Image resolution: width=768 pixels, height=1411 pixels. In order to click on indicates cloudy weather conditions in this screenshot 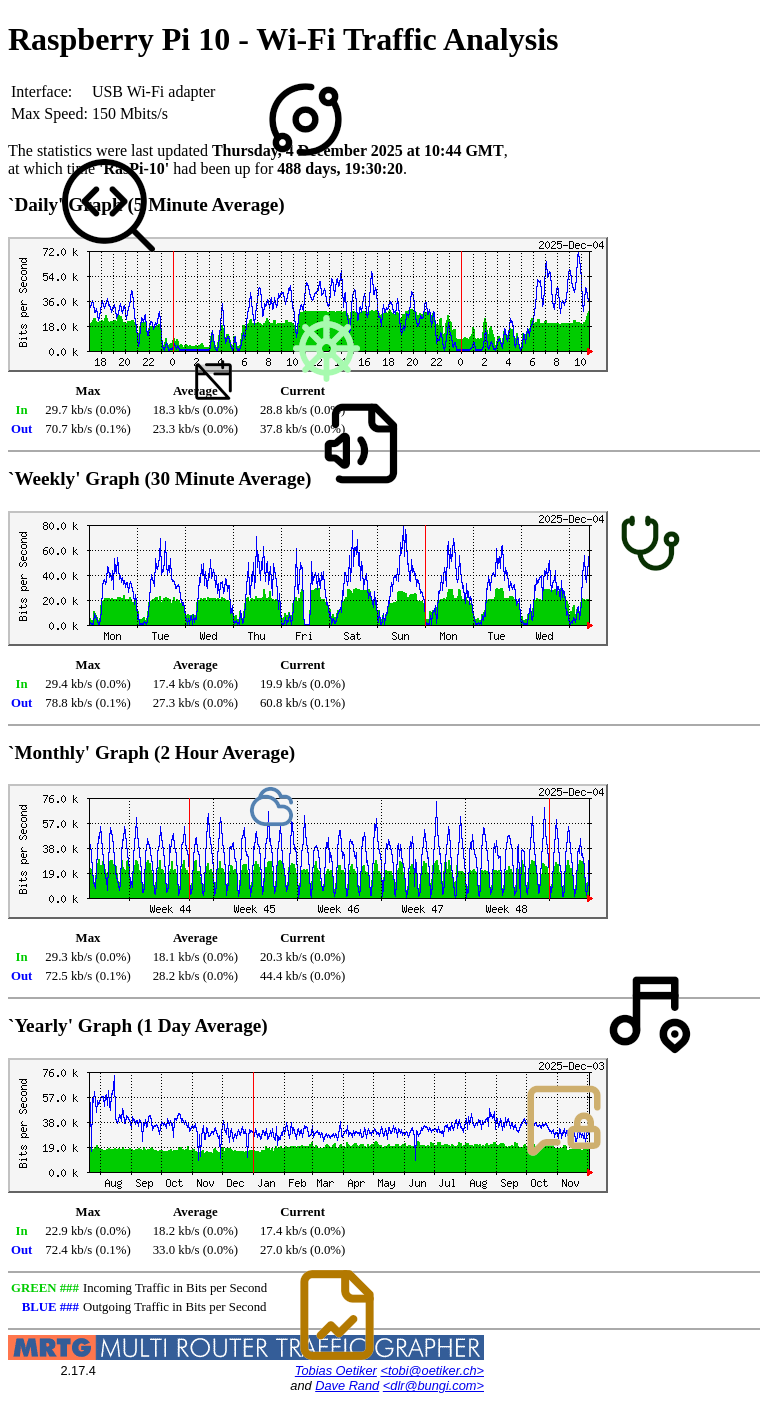, I will do `click(271, 806)`.